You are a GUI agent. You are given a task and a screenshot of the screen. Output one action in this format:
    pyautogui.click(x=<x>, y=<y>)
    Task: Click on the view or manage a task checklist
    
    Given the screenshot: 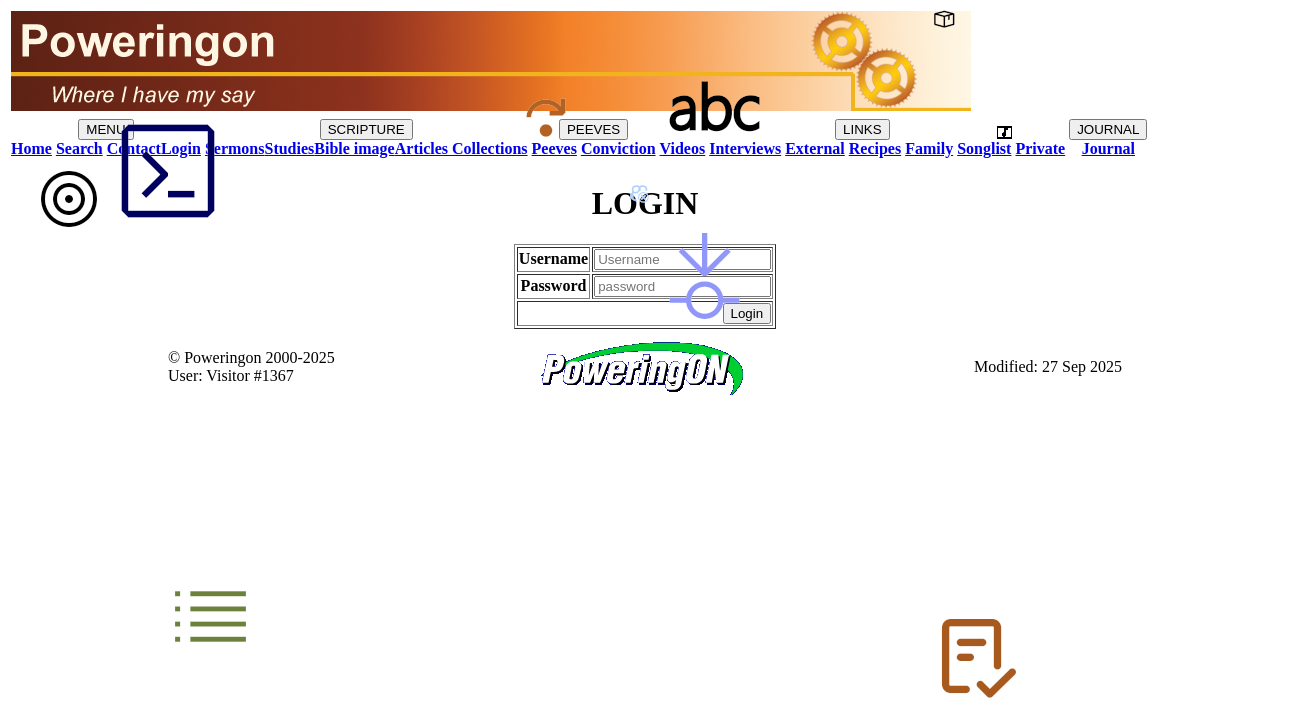 What is the action you would take?
    pyautogui.click(x=976, y=658)
    